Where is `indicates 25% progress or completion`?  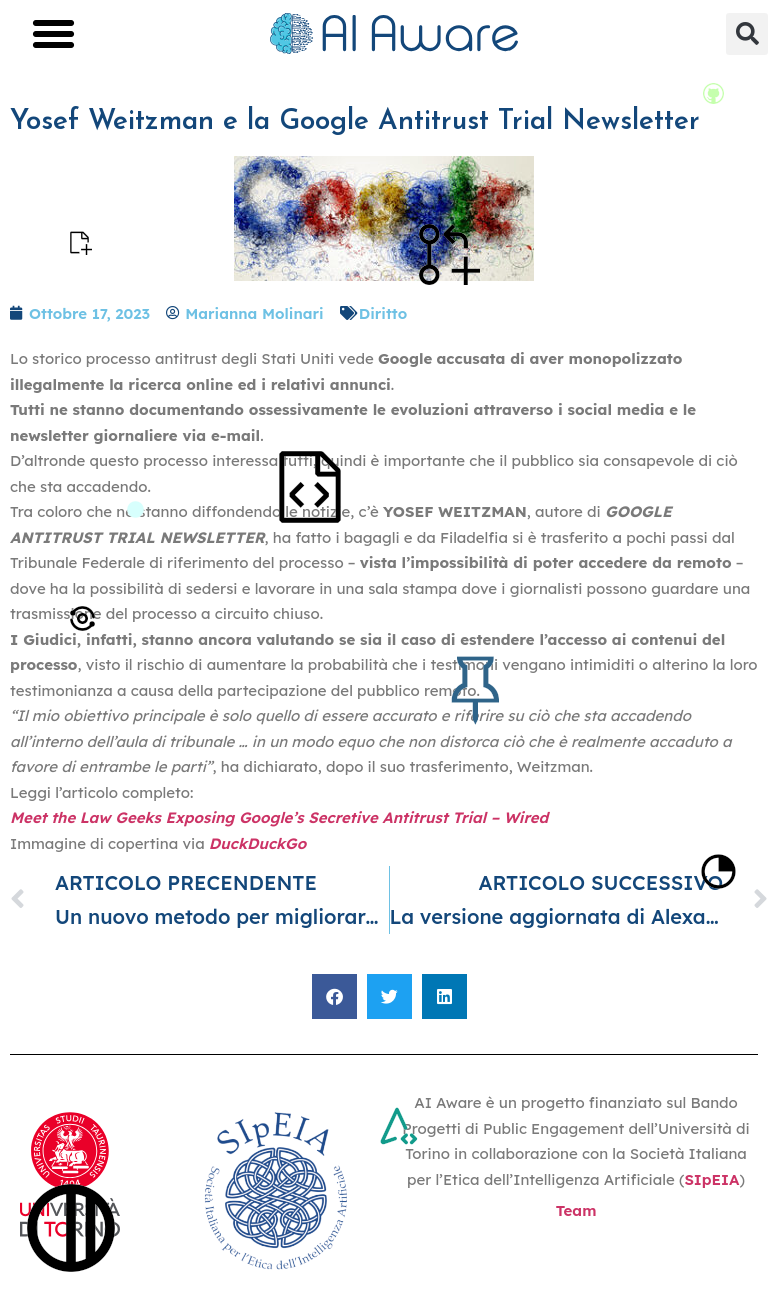 indicates 25% progress or completion is located at coordinates (718, 871).